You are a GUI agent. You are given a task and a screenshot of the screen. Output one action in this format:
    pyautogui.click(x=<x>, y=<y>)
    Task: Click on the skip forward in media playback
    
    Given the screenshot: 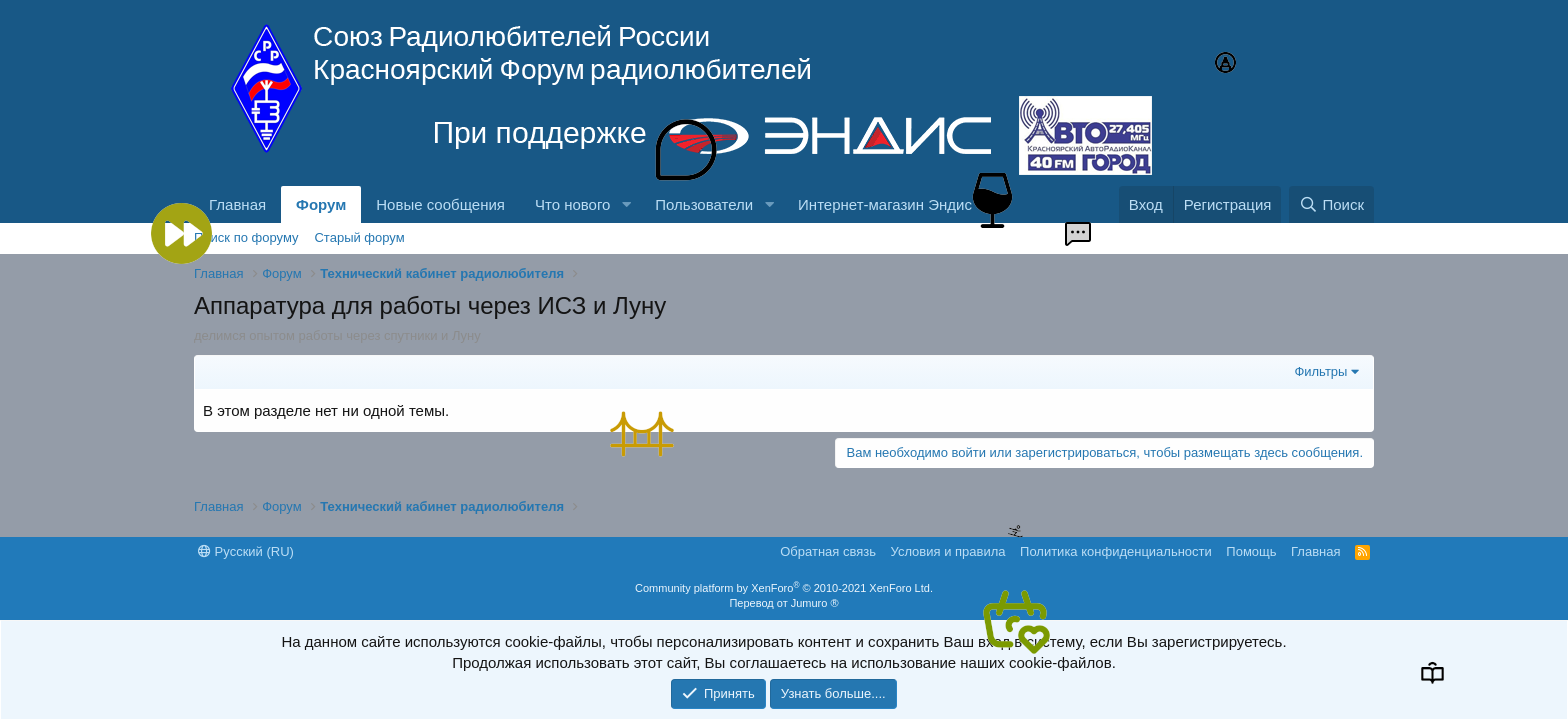 What is the action you would take?
    pyautogui.click(x=181, y=233)
    